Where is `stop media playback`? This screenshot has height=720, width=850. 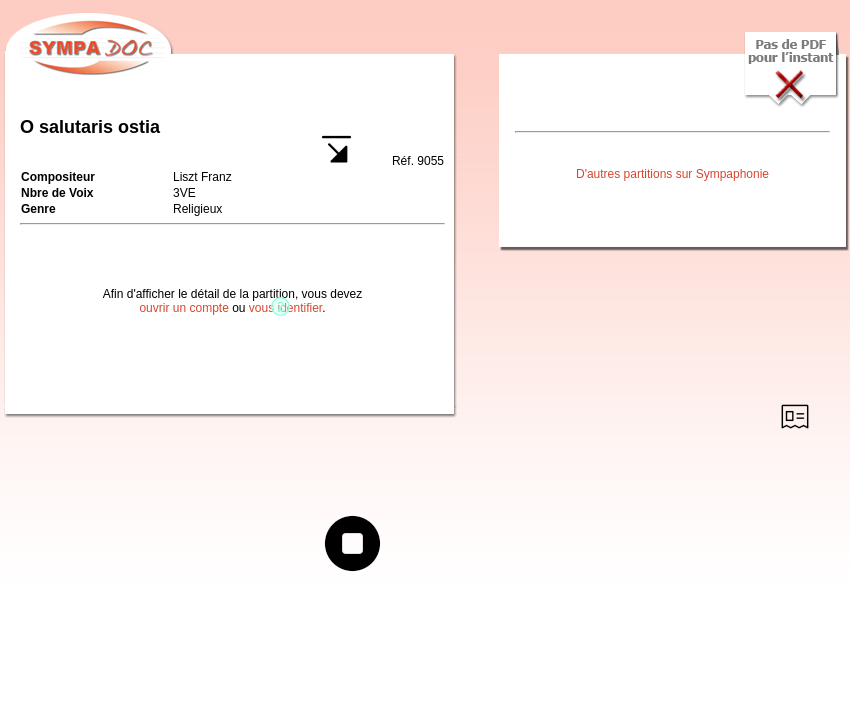 stop media playback is located at coordinates (352, 543).